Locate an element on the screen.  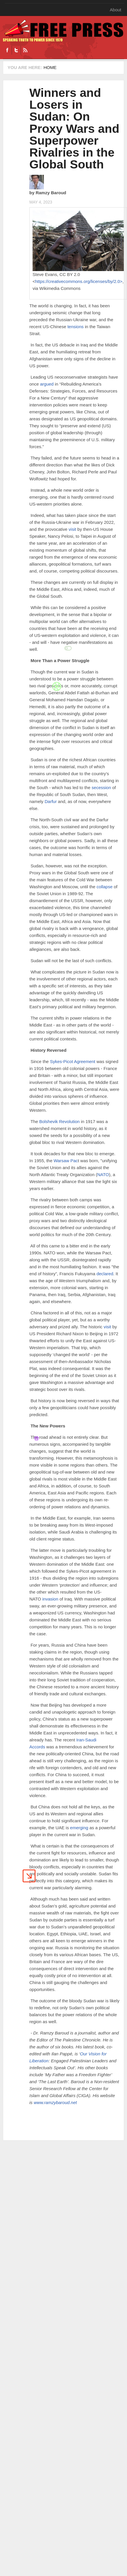
loading content in progress is located at coordinates (57, 686).